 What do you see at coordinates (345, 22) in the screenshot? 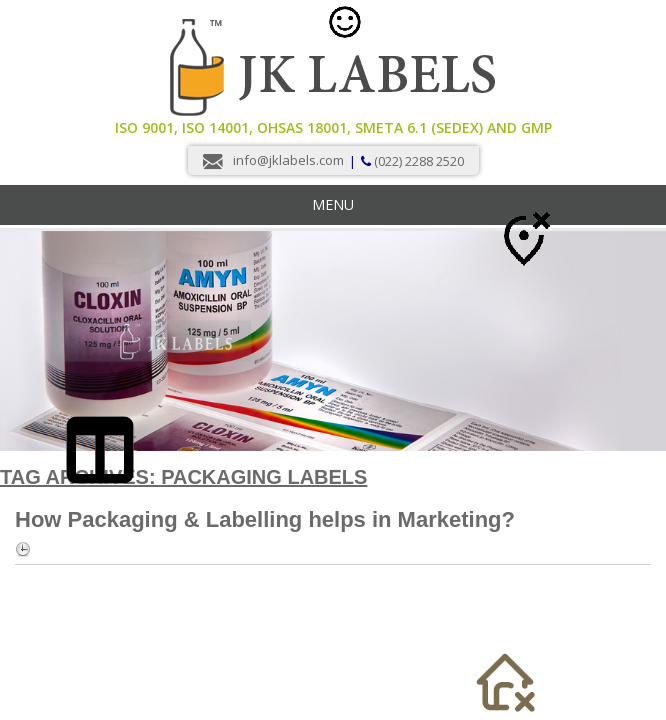
I see `rate your experience with a positive reaction` at bounding box center [345, 22].